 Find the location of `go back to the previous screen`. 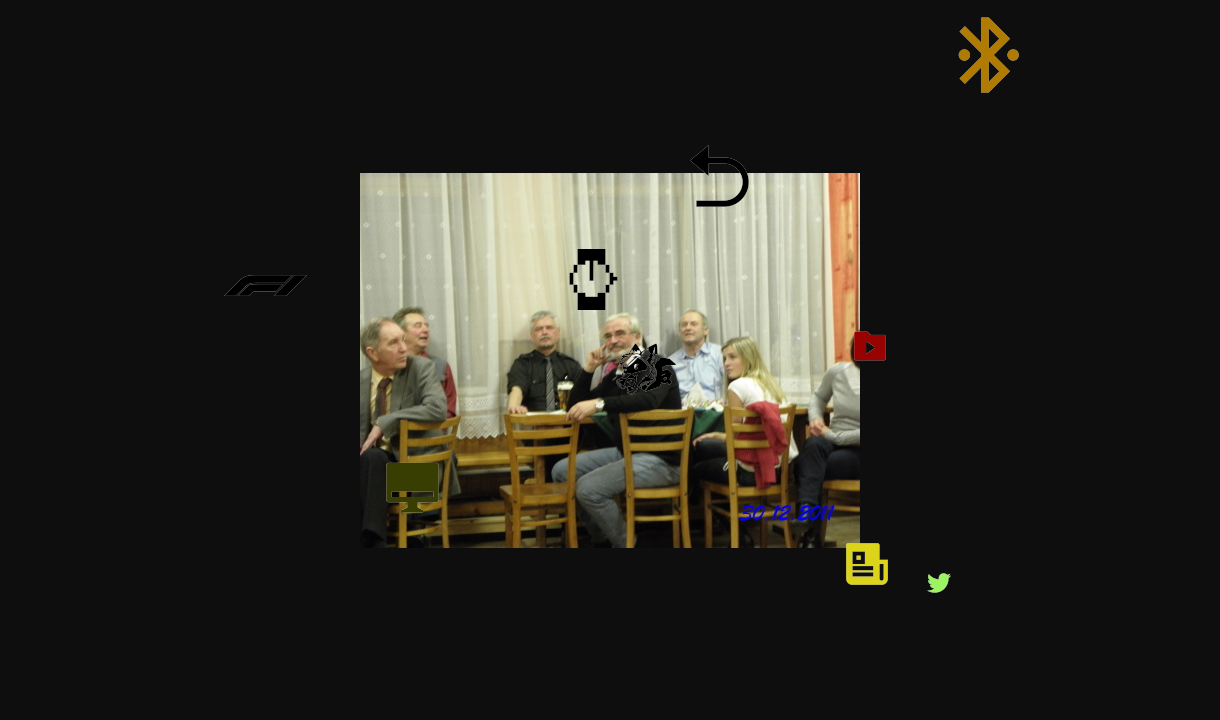

go back to the previous screen is located at coordinates (721, 179).